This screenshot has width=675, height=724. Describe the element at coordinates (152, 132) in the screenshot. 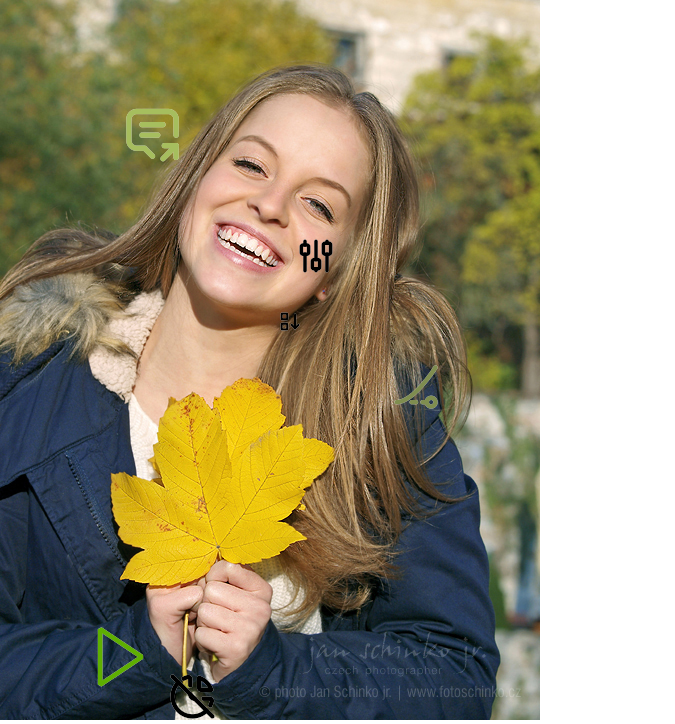

I see `share a message or conversation` at that location.